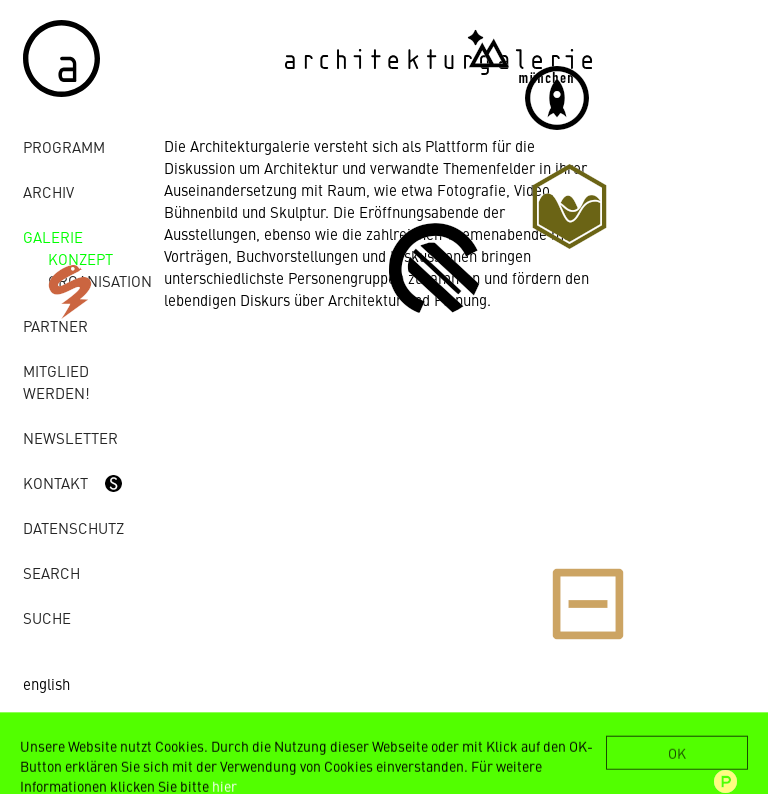  I want to click on numba python compiler logo, so click(70, 292).